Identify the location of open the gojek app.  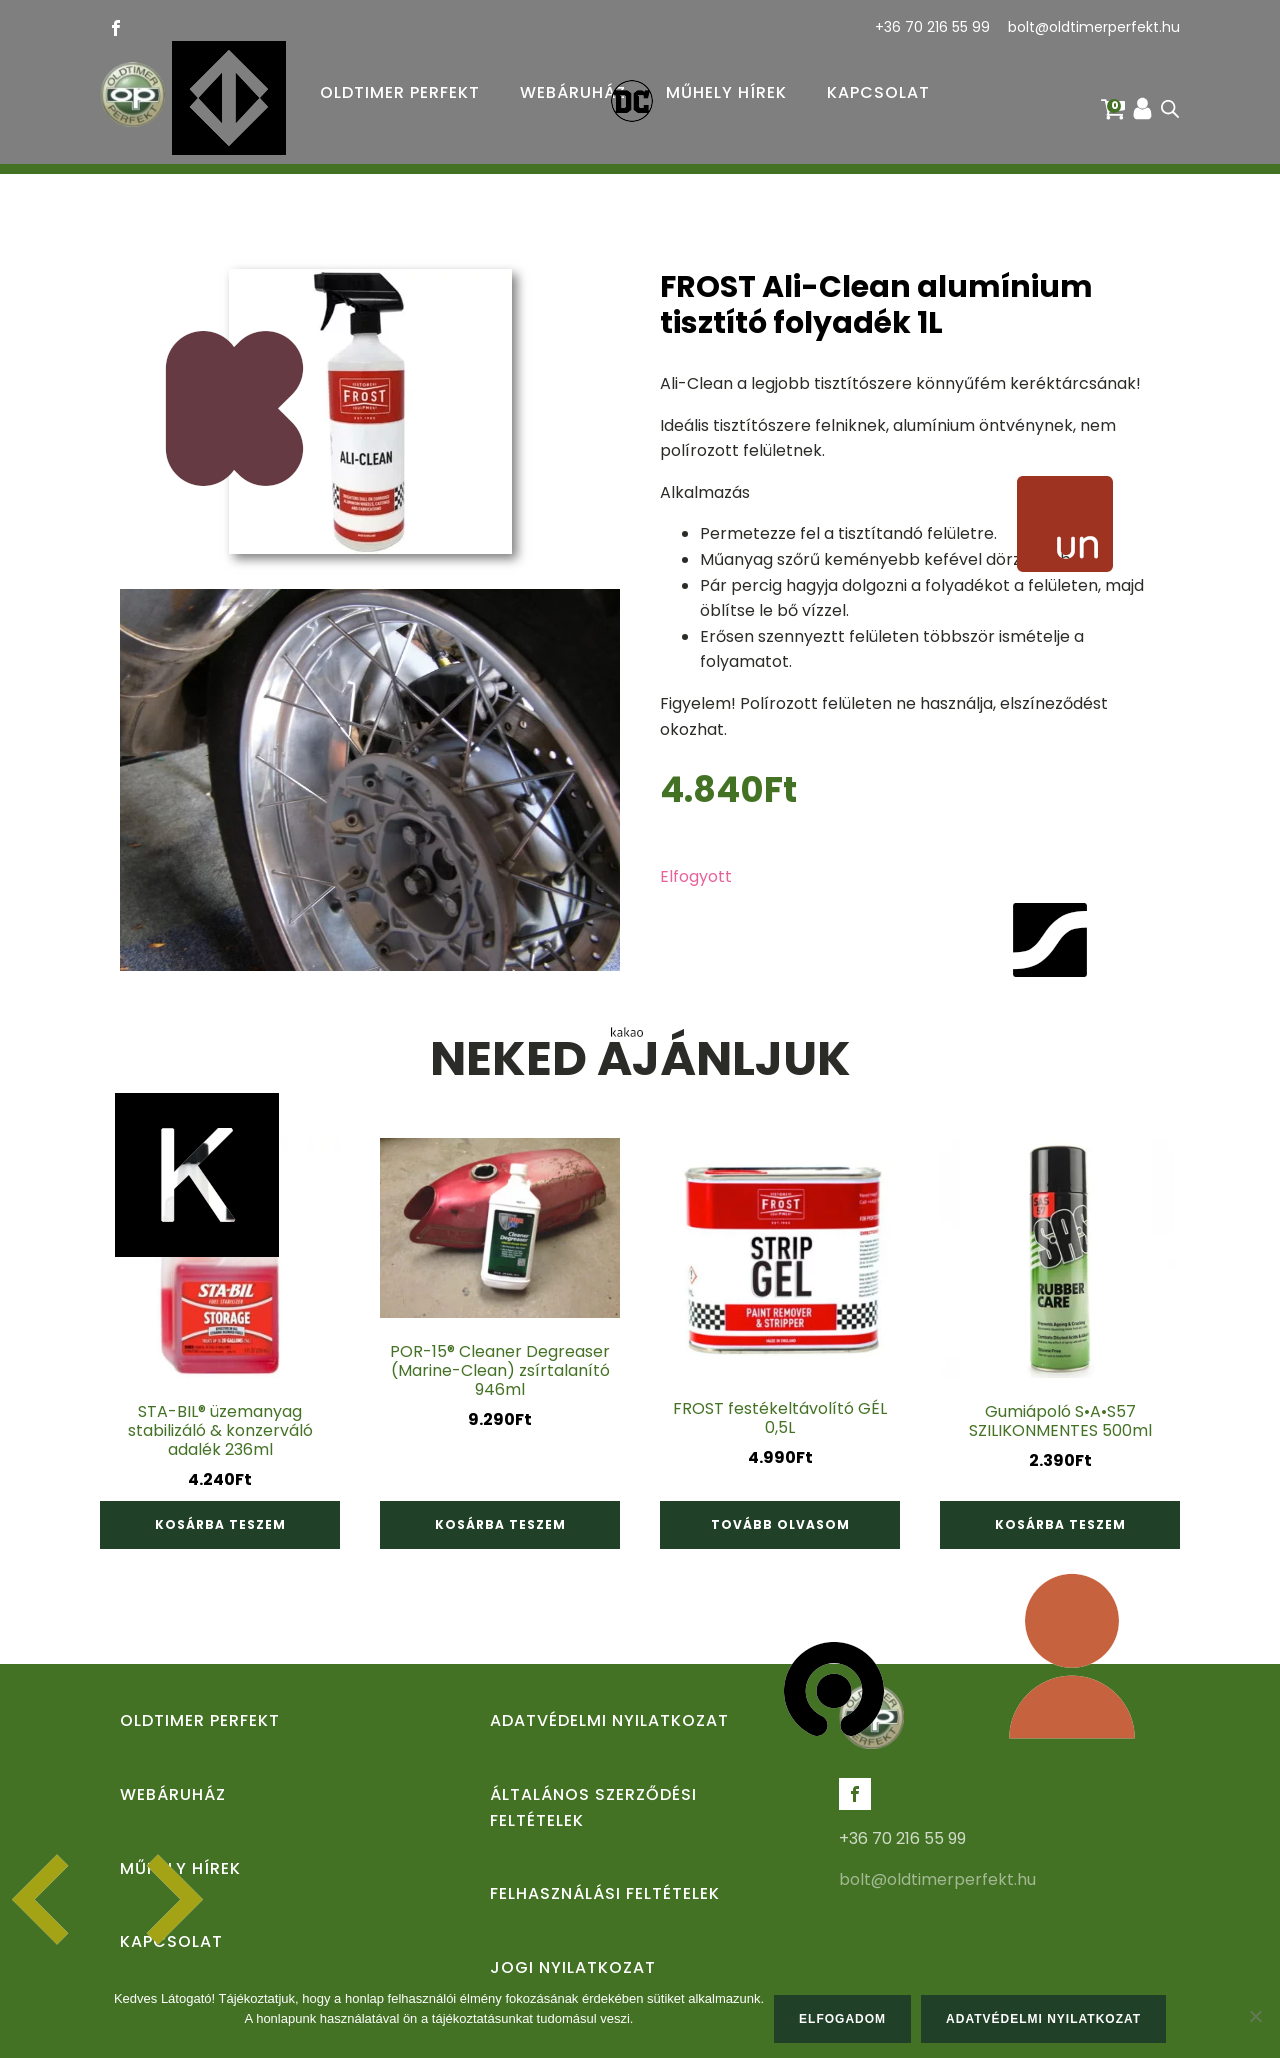
(834, 1689).